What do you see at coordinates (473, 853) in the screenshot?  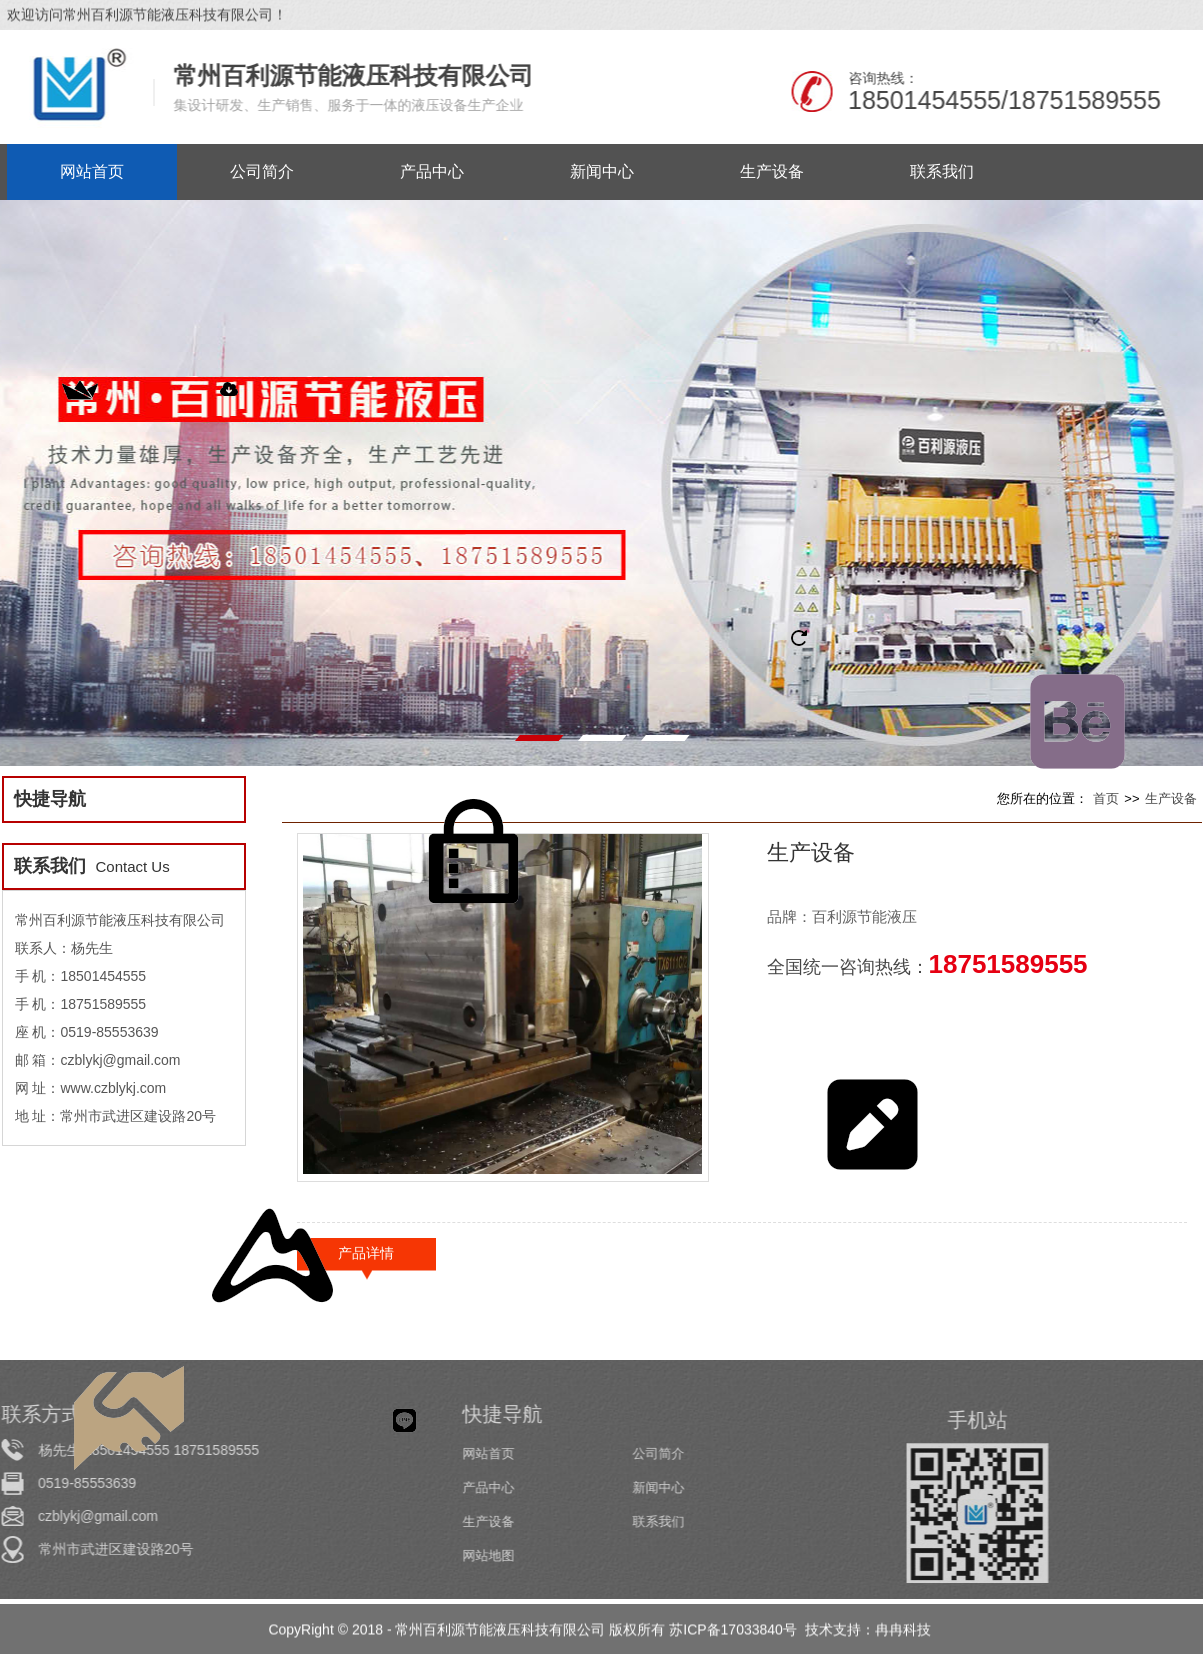 I see `indicates a private git repository` at bounding box center [473, 853].